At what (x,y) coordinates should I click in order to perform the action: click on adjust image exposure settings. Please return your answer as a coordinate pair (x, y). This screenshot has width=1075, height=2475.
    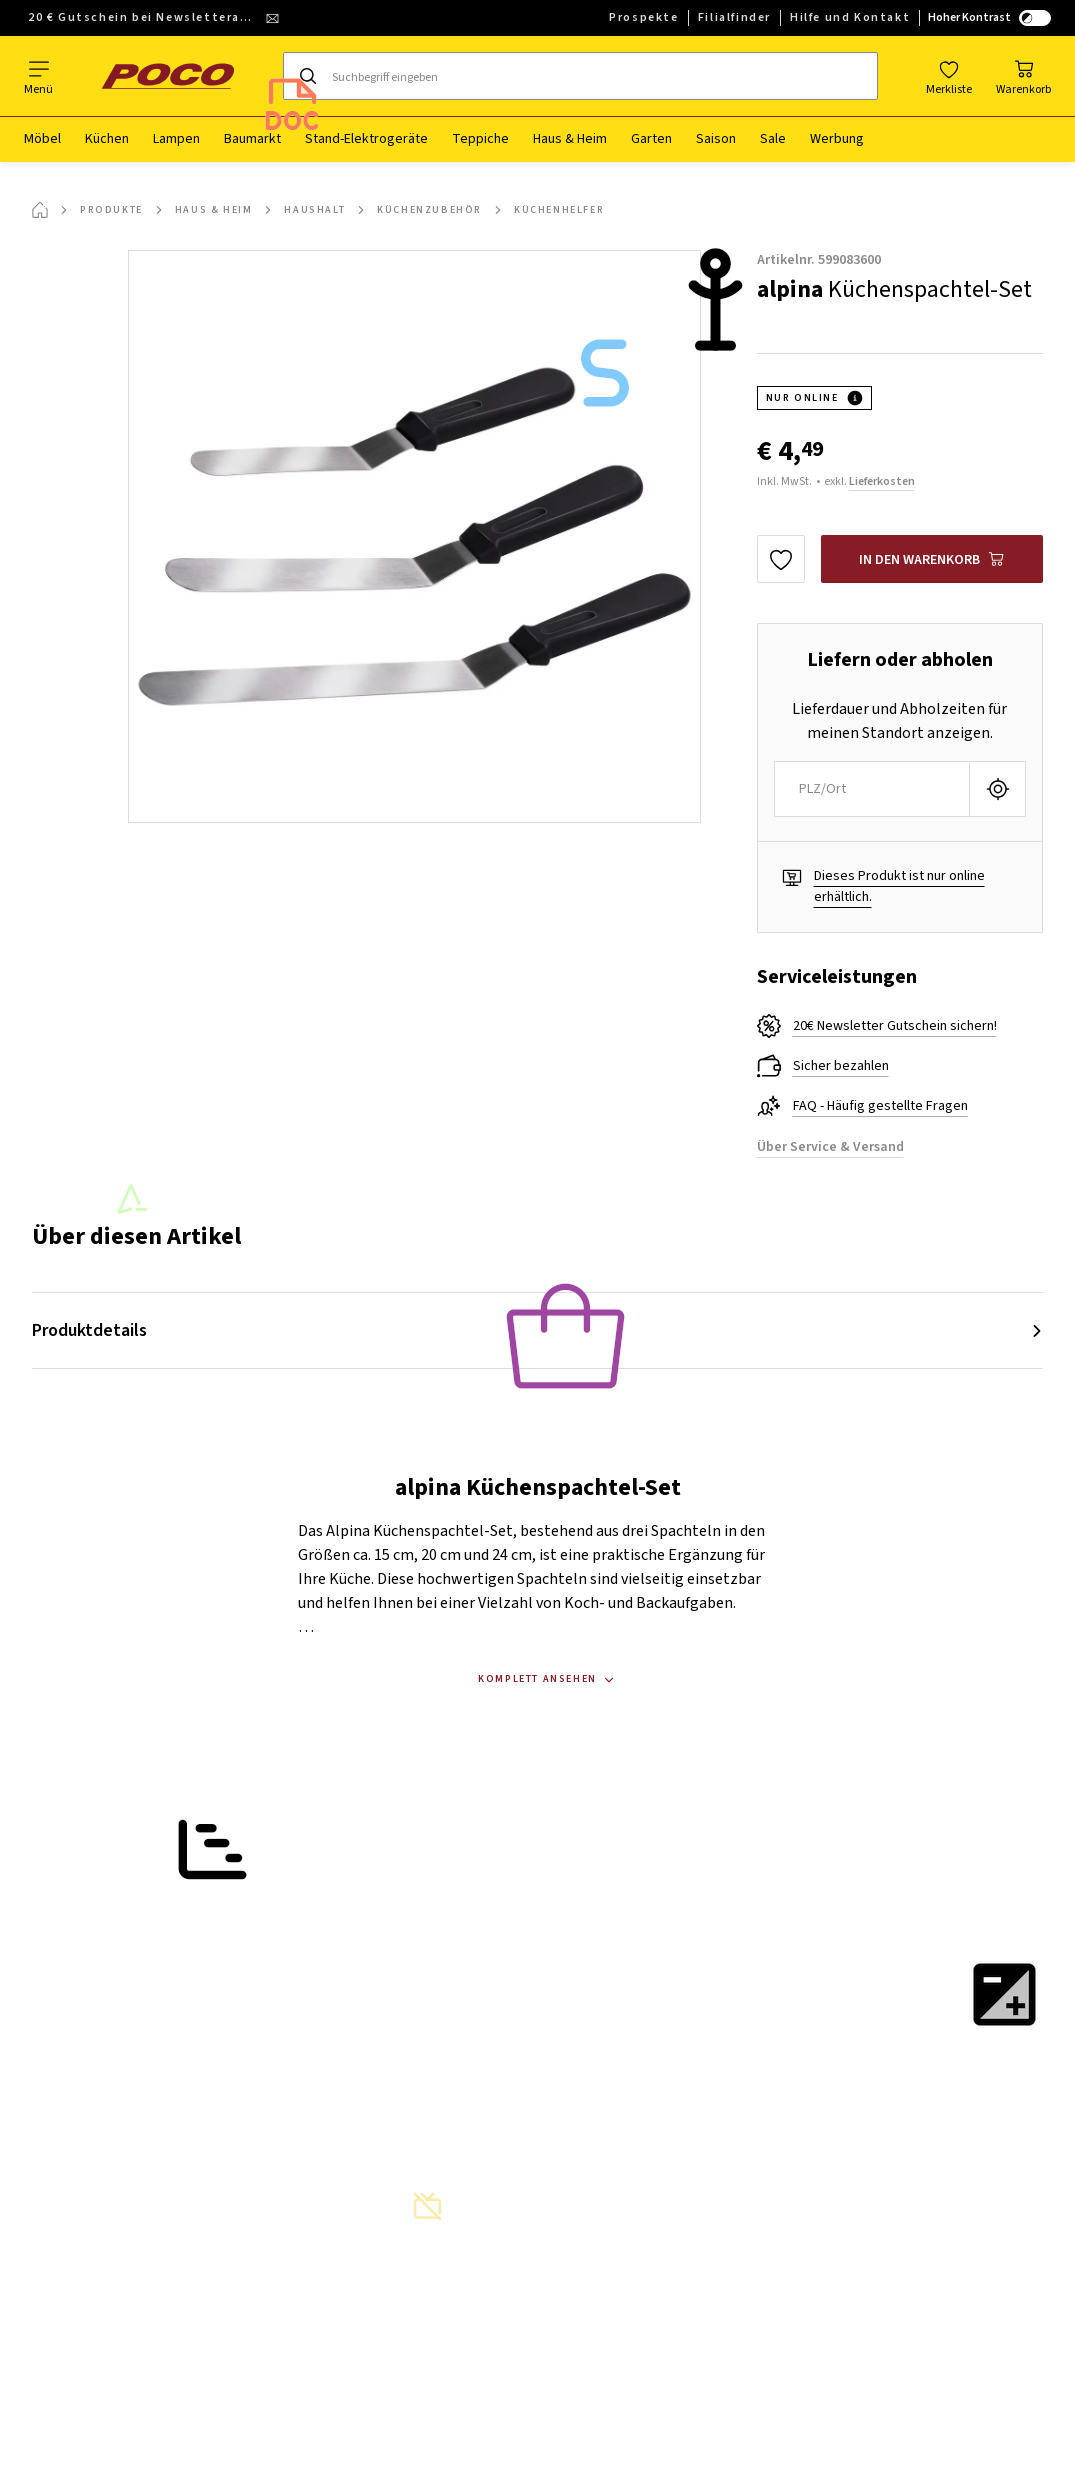
    Looking at the image, I should click on (1004, 1994).